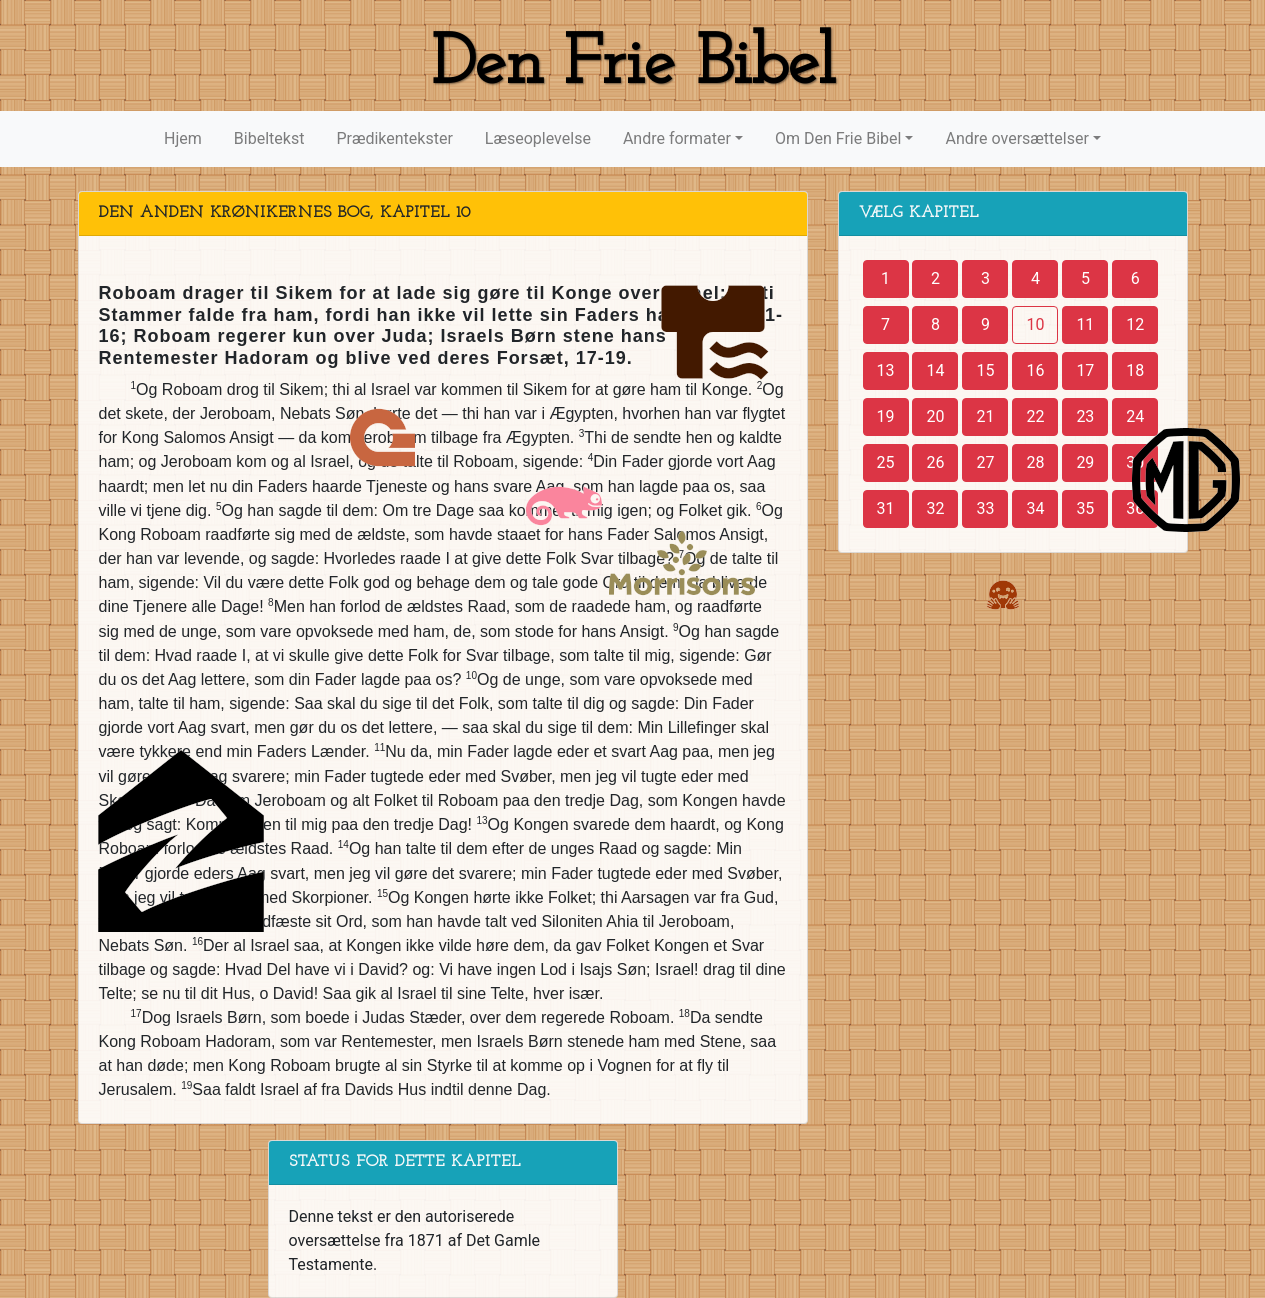 Image resolution: width=1265 pixels, height=1298 pixels. Describe the element at coordinates (1003, 595) in the screenshot. I see `visit hugging face platform` at that location.